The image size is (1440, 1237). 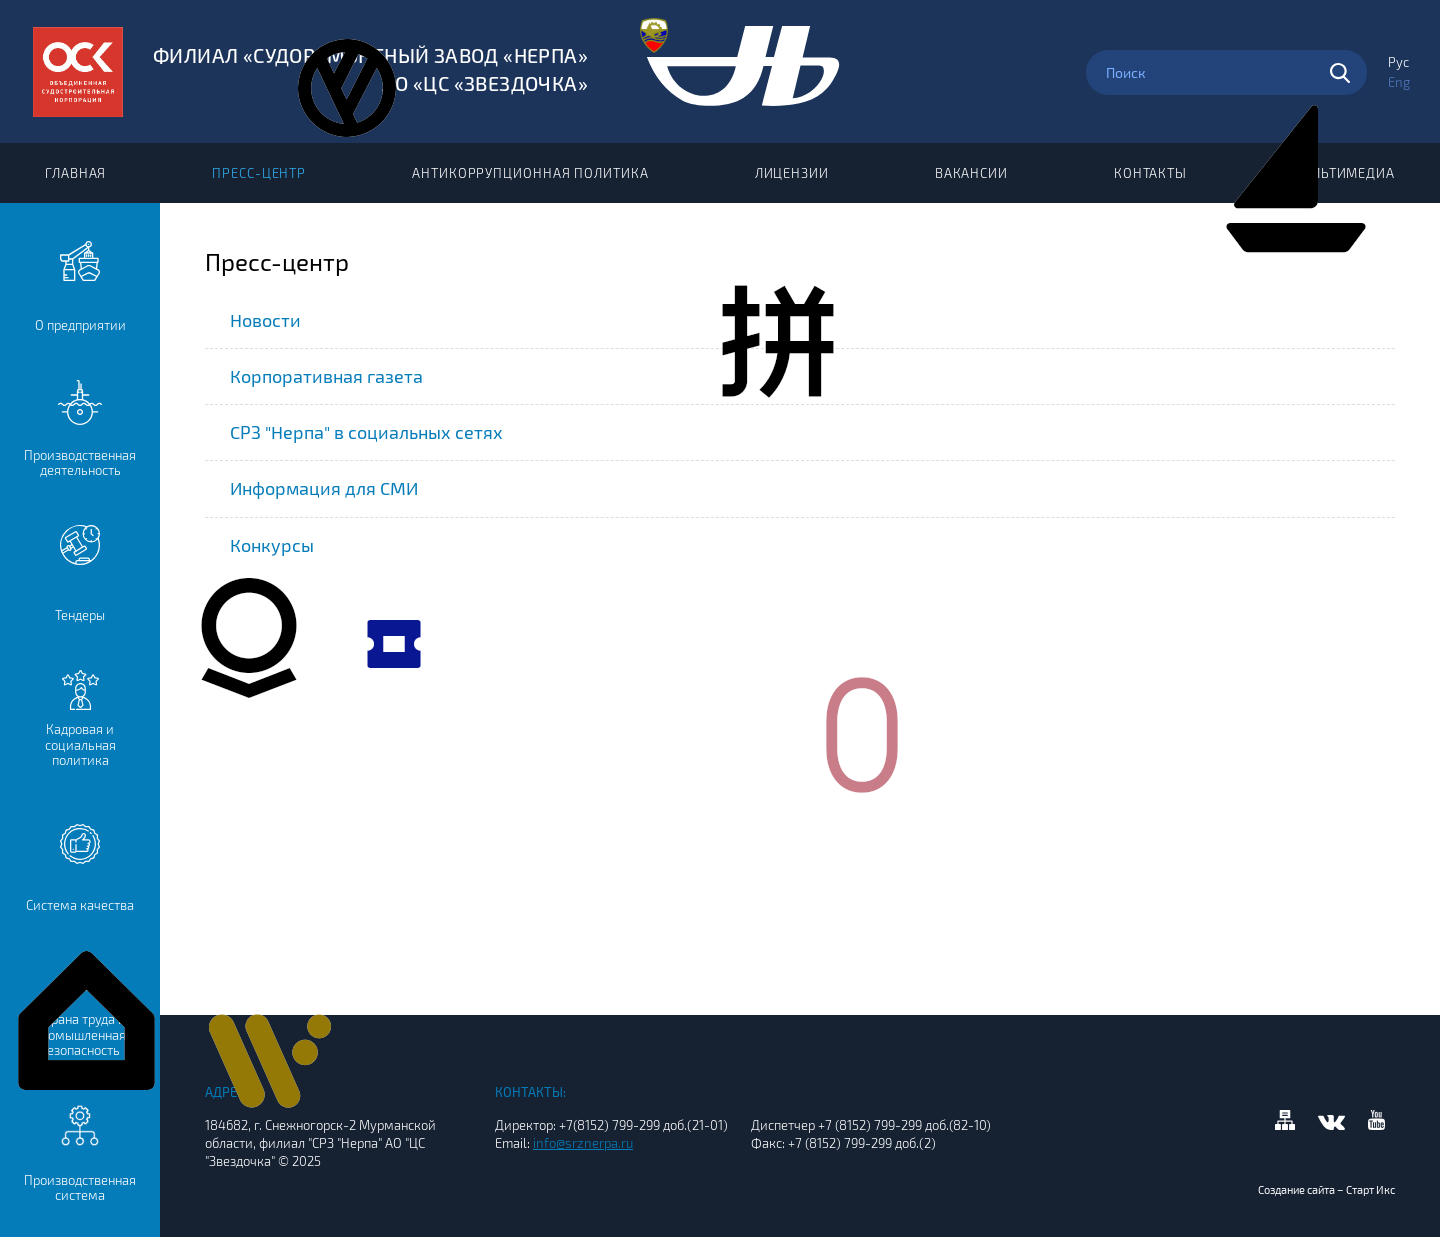 What do you see at coordinates (86, 1020) in the screenshot?
I see `open google home app` at bounding box center [86, 1020].